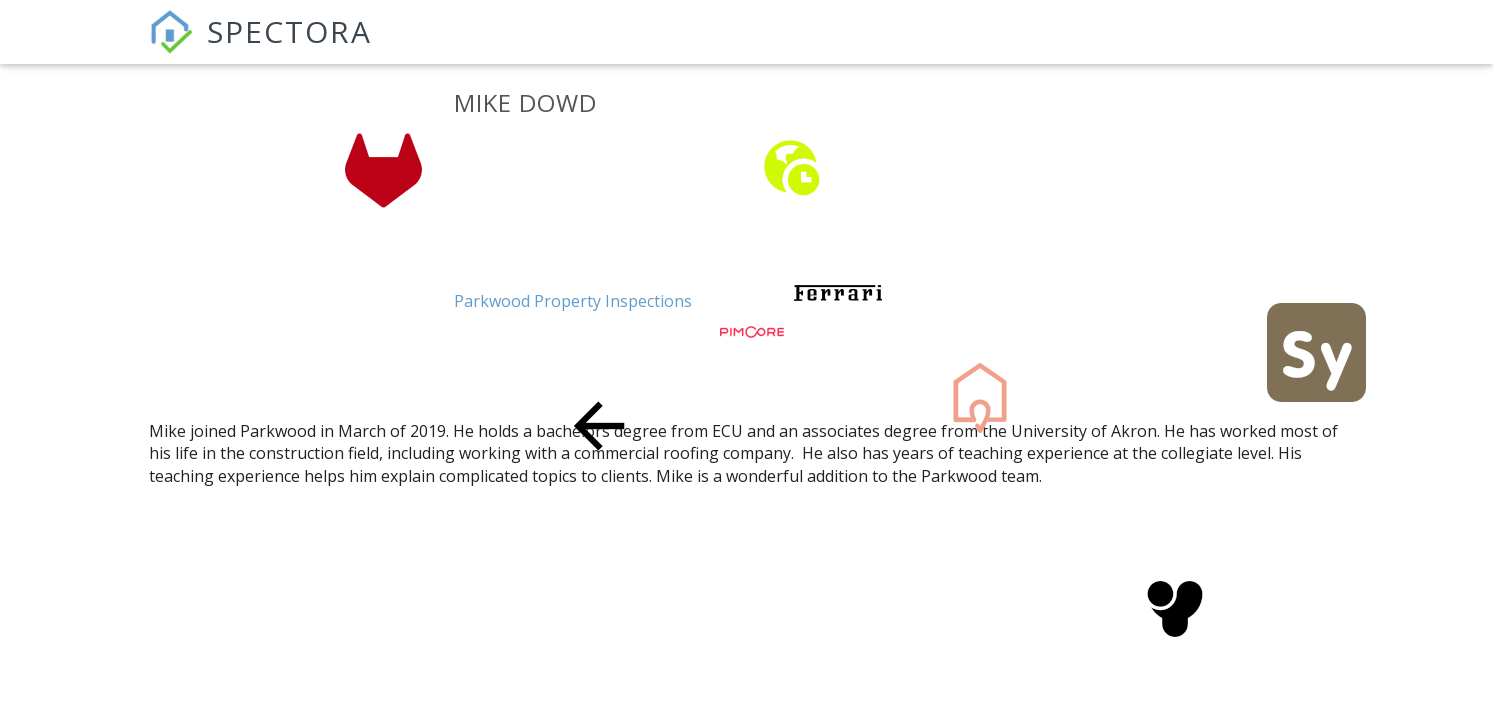  Describe the element at coordinates (1175, 609) in the screenshot. I see `open the YOLO anonymous messaging app` at that location.